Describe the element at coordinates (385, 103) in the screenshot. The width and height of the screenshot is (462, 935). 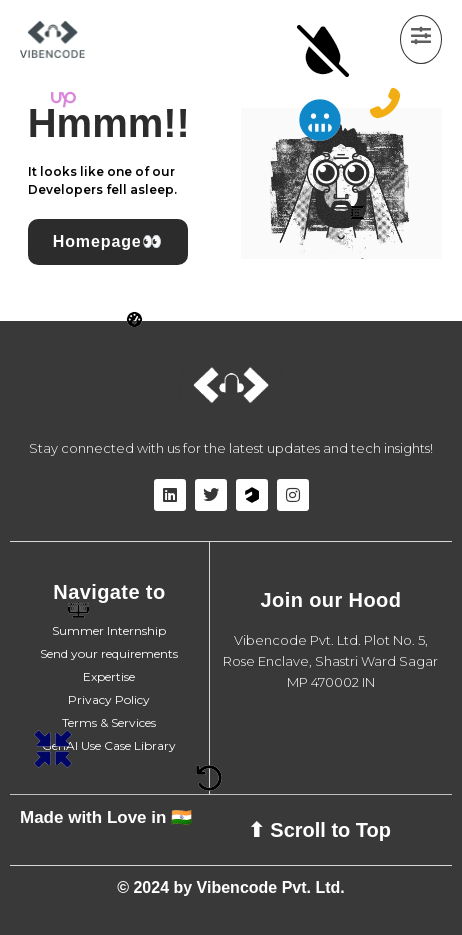
I see `make a phone call` at that location.